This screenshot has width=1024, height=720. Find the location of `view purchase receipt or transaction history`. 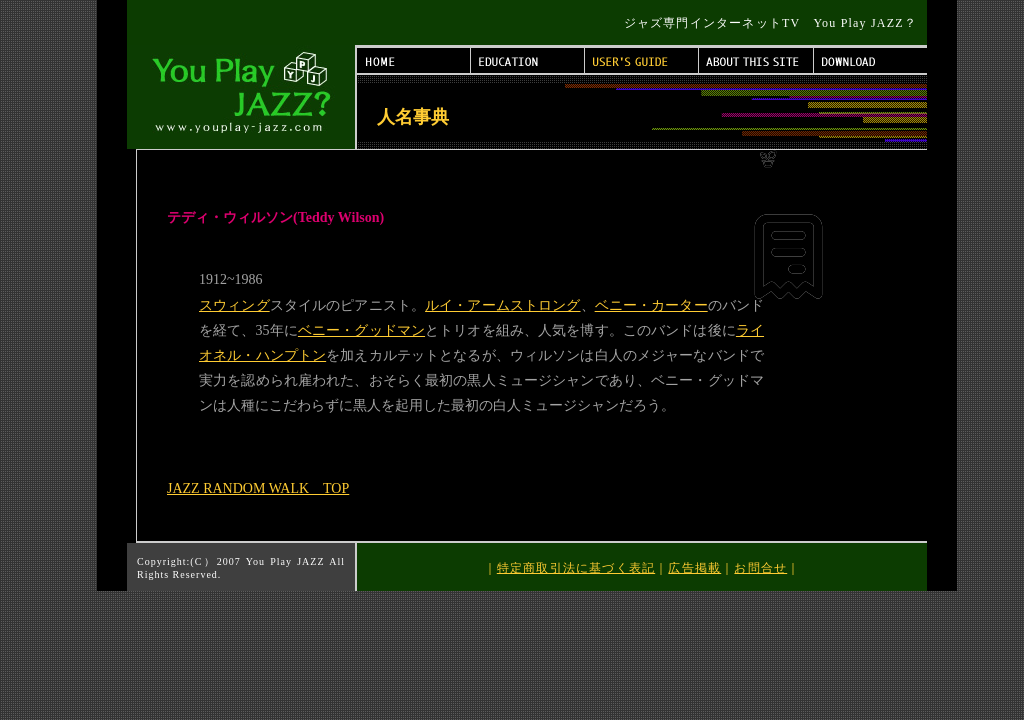

view purchase receipt or transaction history is located at coordinates (788, 256).